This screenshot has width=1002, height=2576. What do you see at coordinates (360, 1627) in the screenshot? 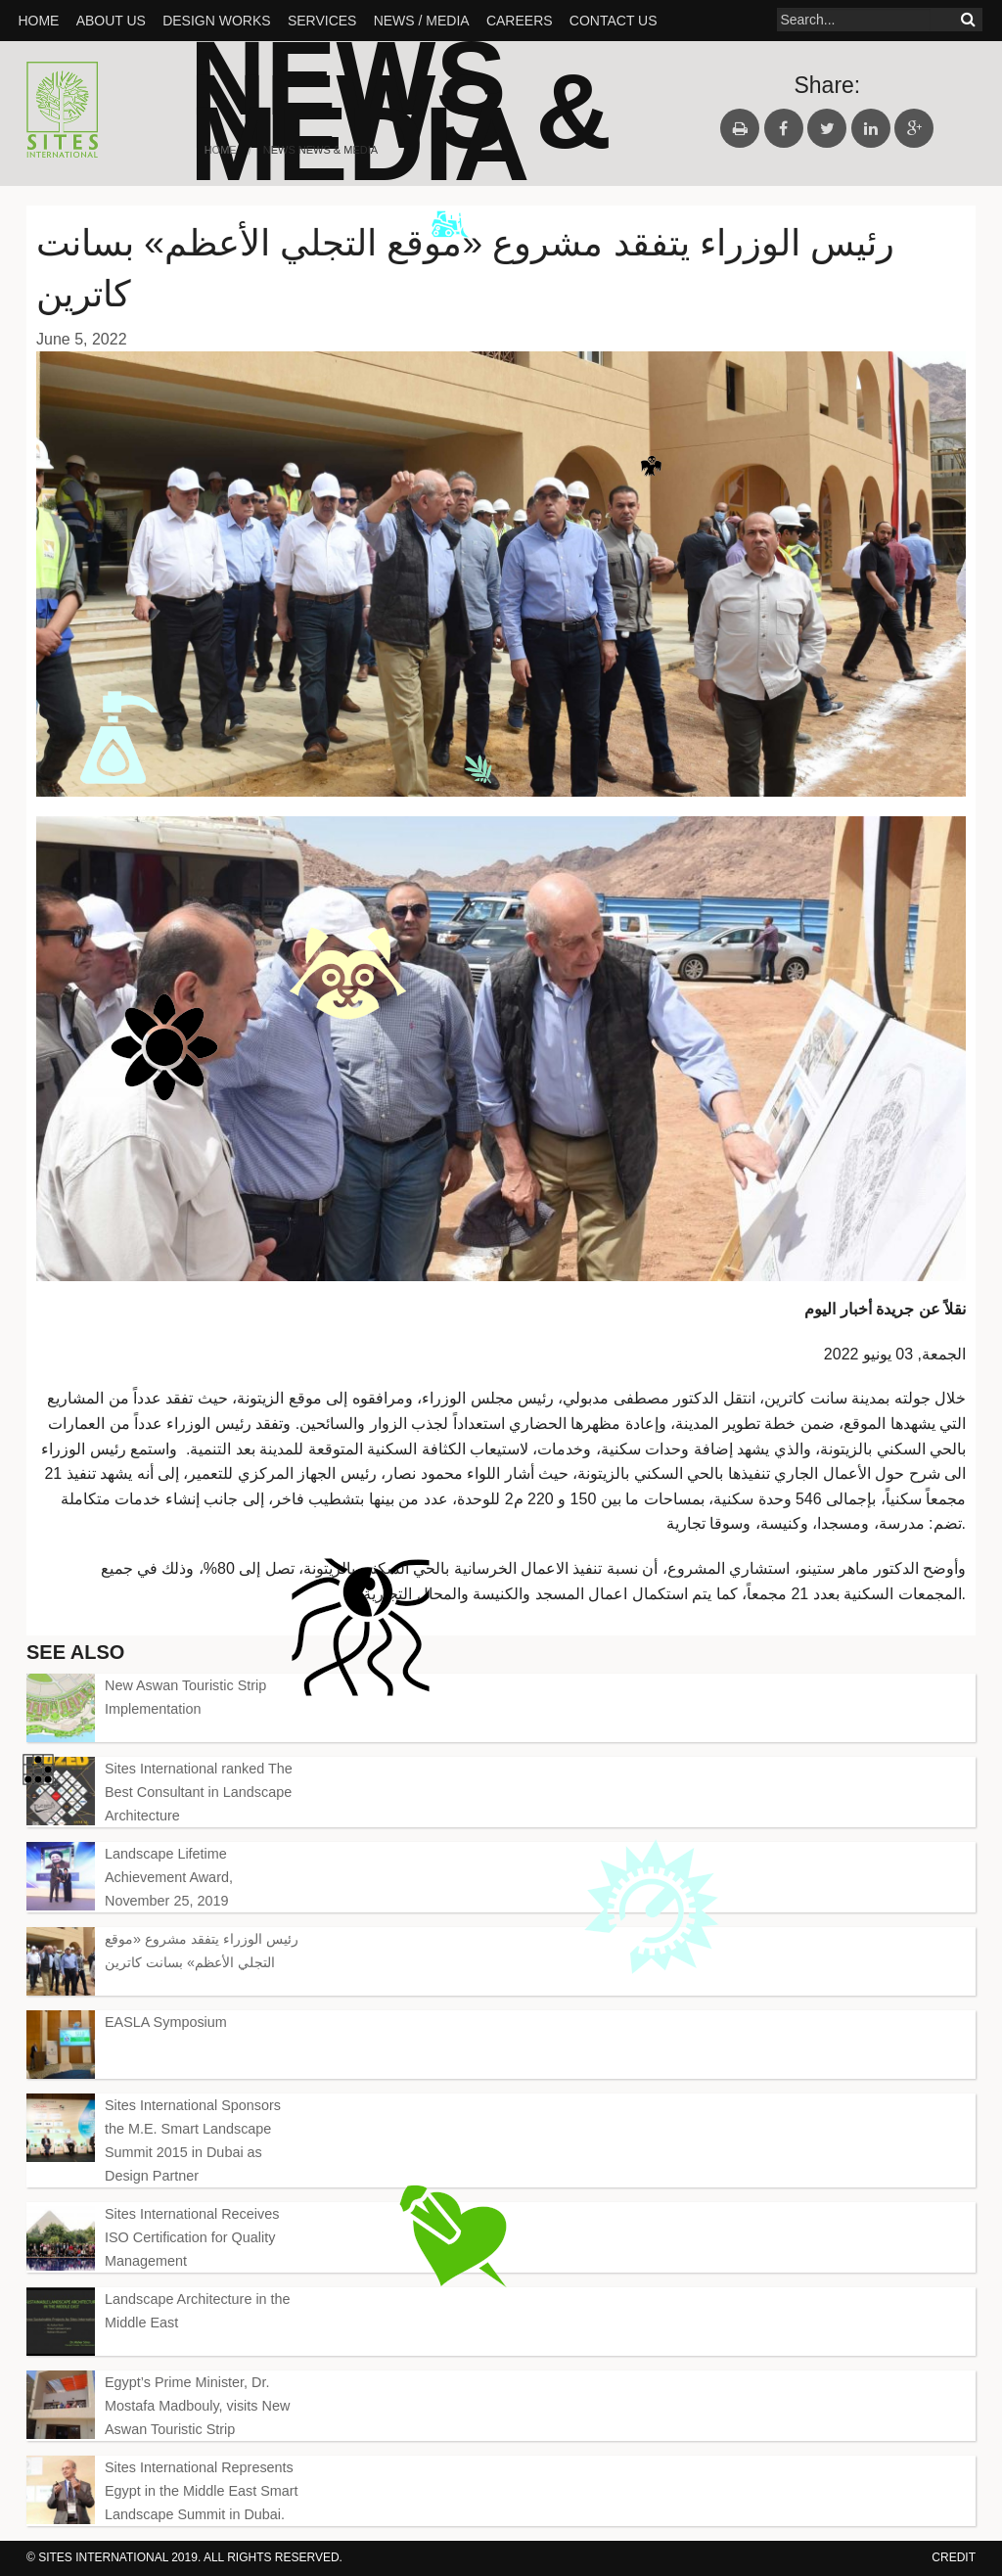
I see `select tentacle monster enemy type` at bounding box center [360, 1627].